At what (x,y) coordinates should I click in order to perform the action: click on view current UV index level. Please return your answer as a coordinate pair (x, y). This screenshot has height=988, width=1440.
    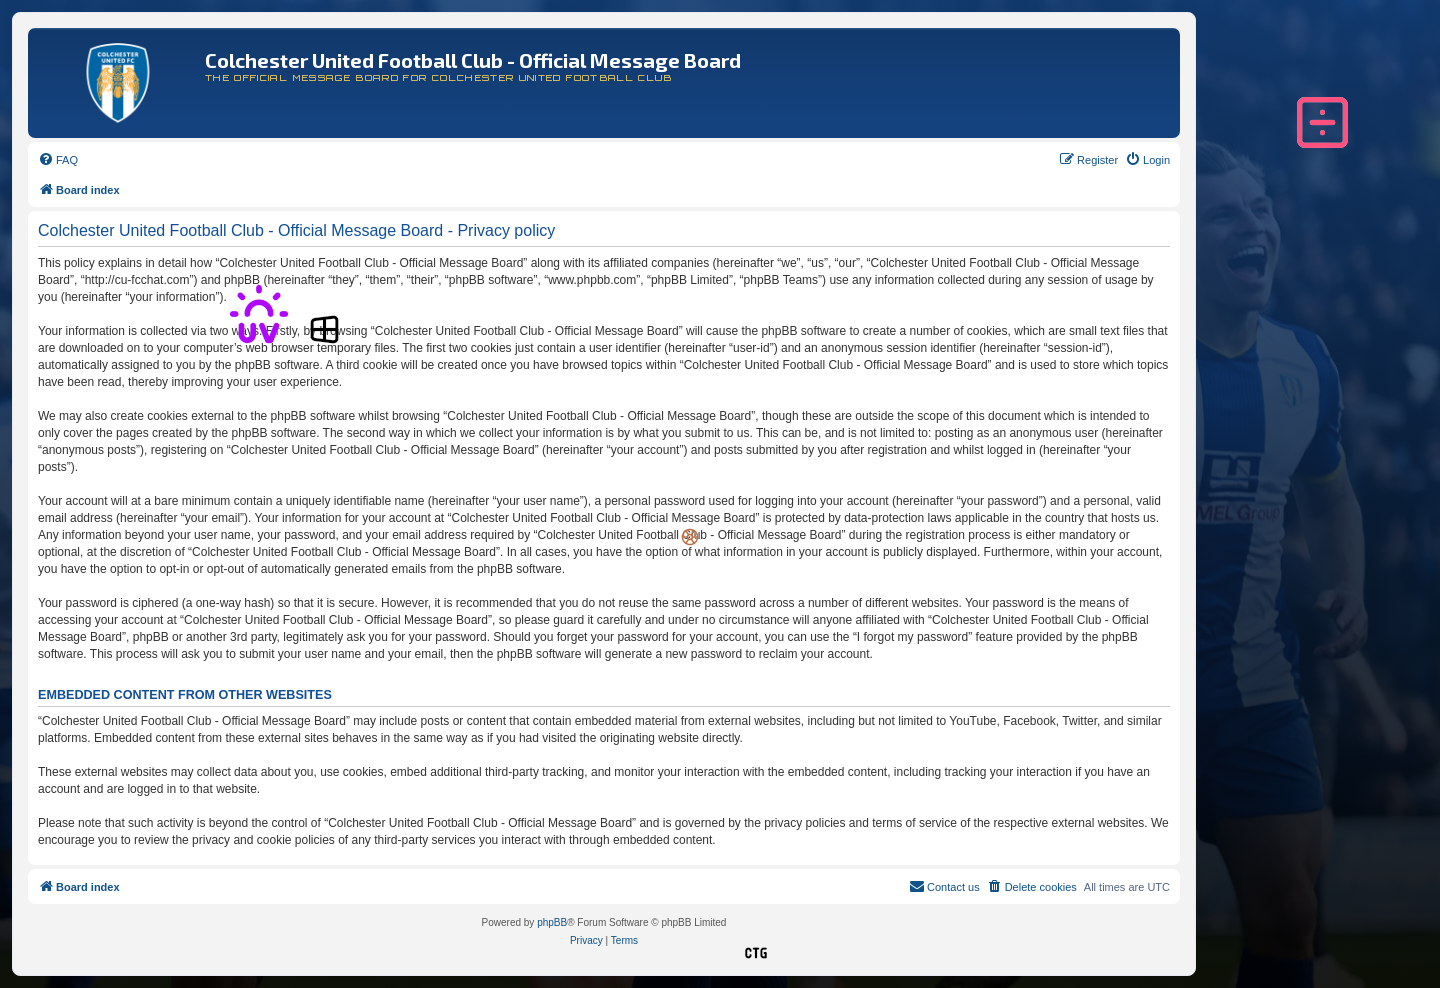
    Looking at the image, I should click on (259, 314).